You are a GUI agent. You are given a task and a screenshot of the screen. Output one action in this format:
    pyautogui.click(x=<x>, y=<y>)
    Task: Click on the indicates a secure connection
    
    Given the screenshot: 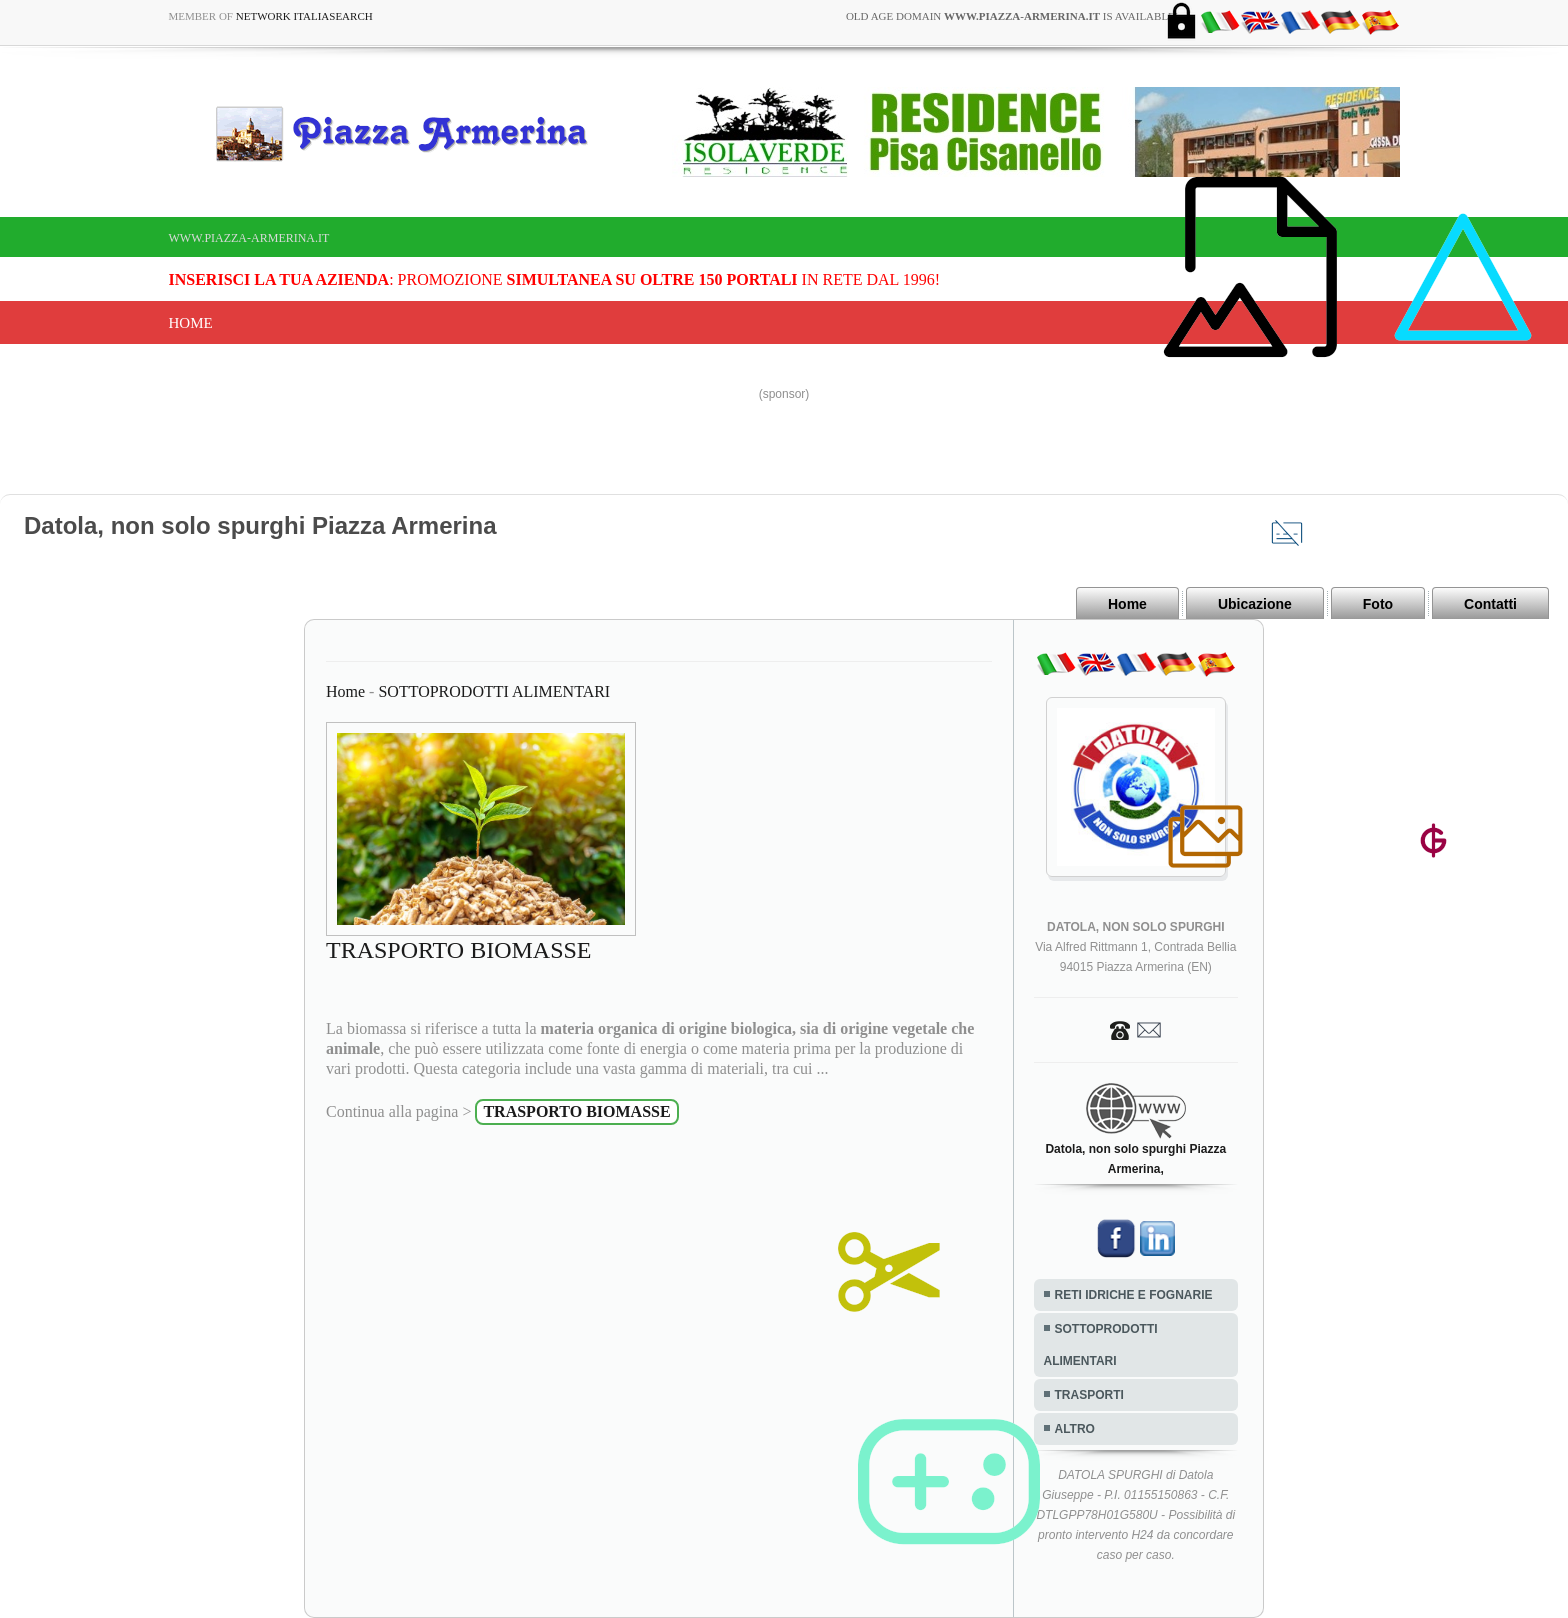 What is the action you would take?
    pyautogui.click(x=1181, y=21)
    